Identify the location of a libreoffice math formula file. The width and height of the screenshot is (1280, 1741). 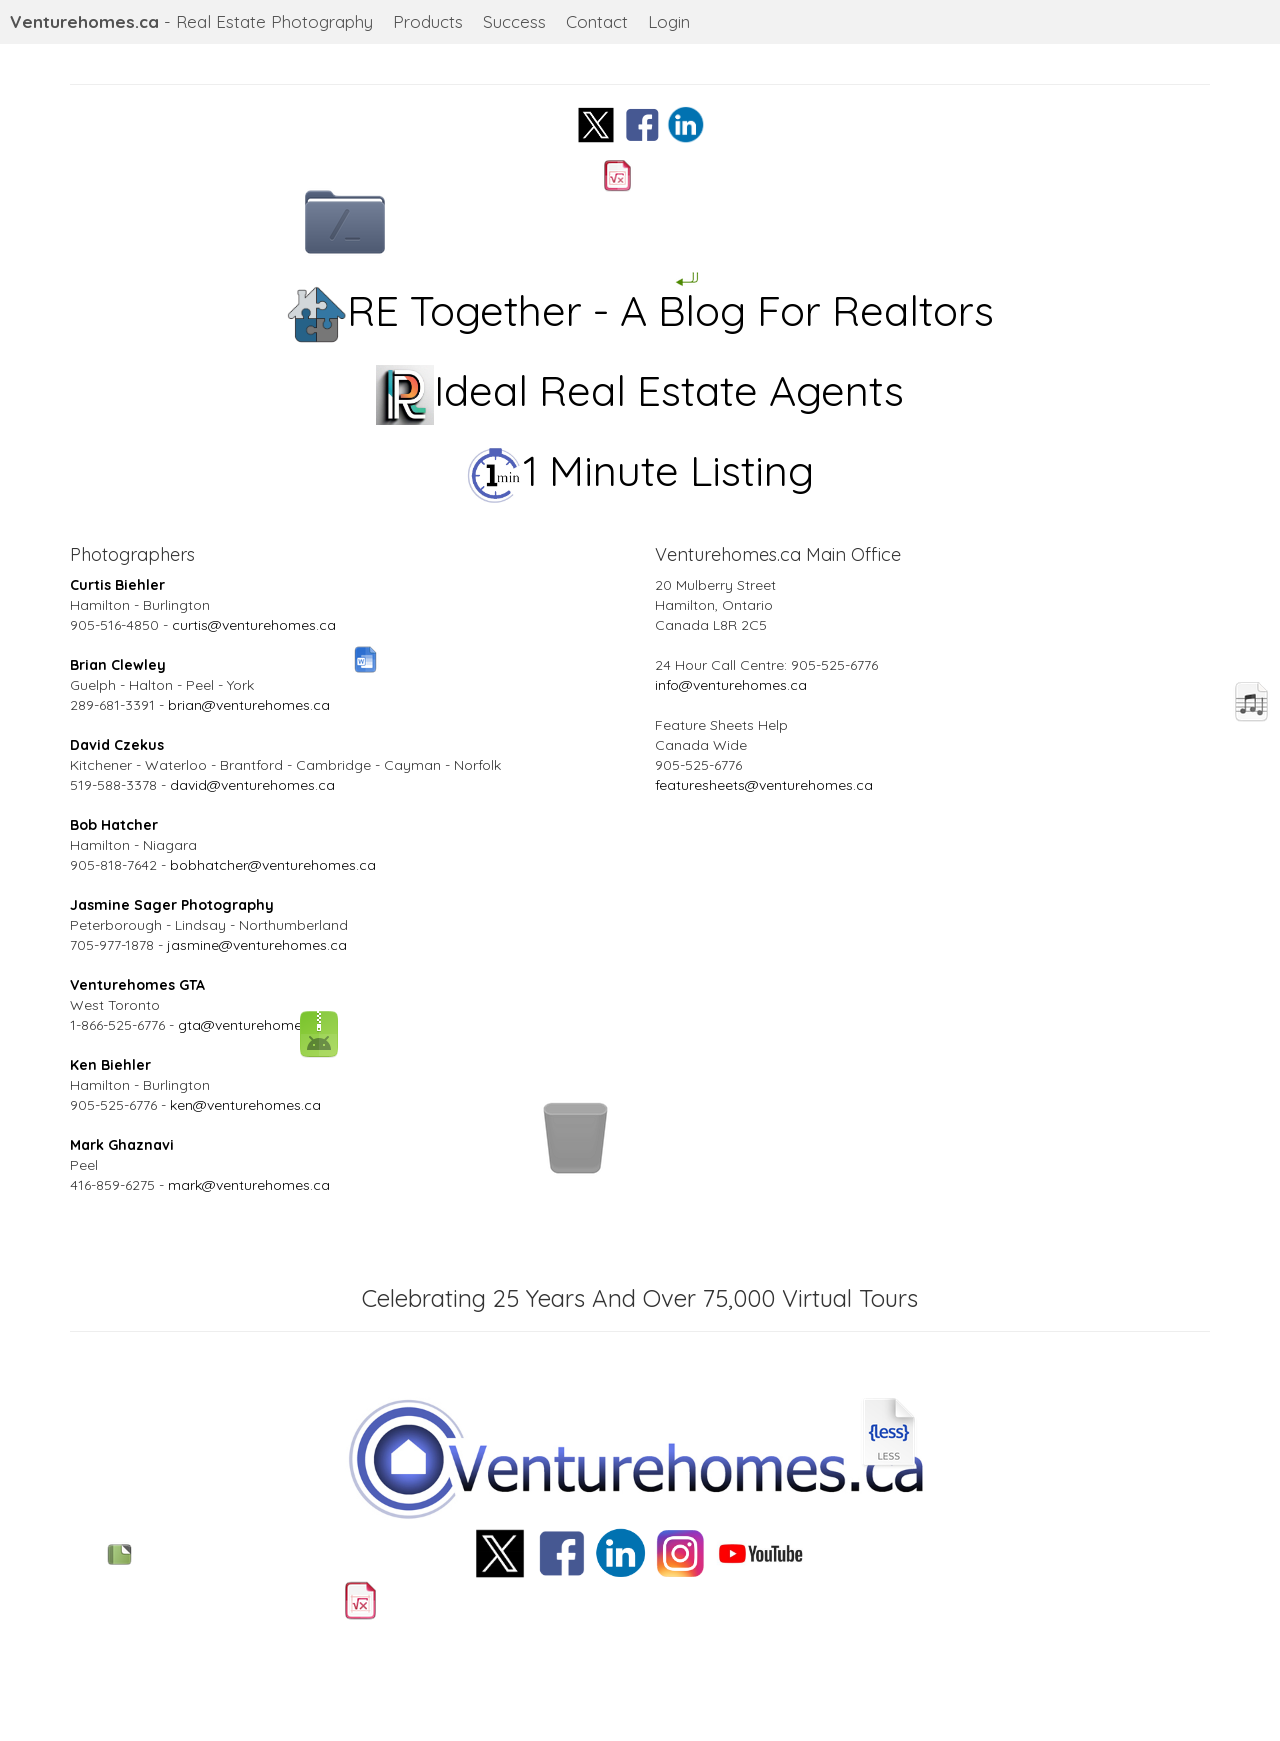
(360, 1600).